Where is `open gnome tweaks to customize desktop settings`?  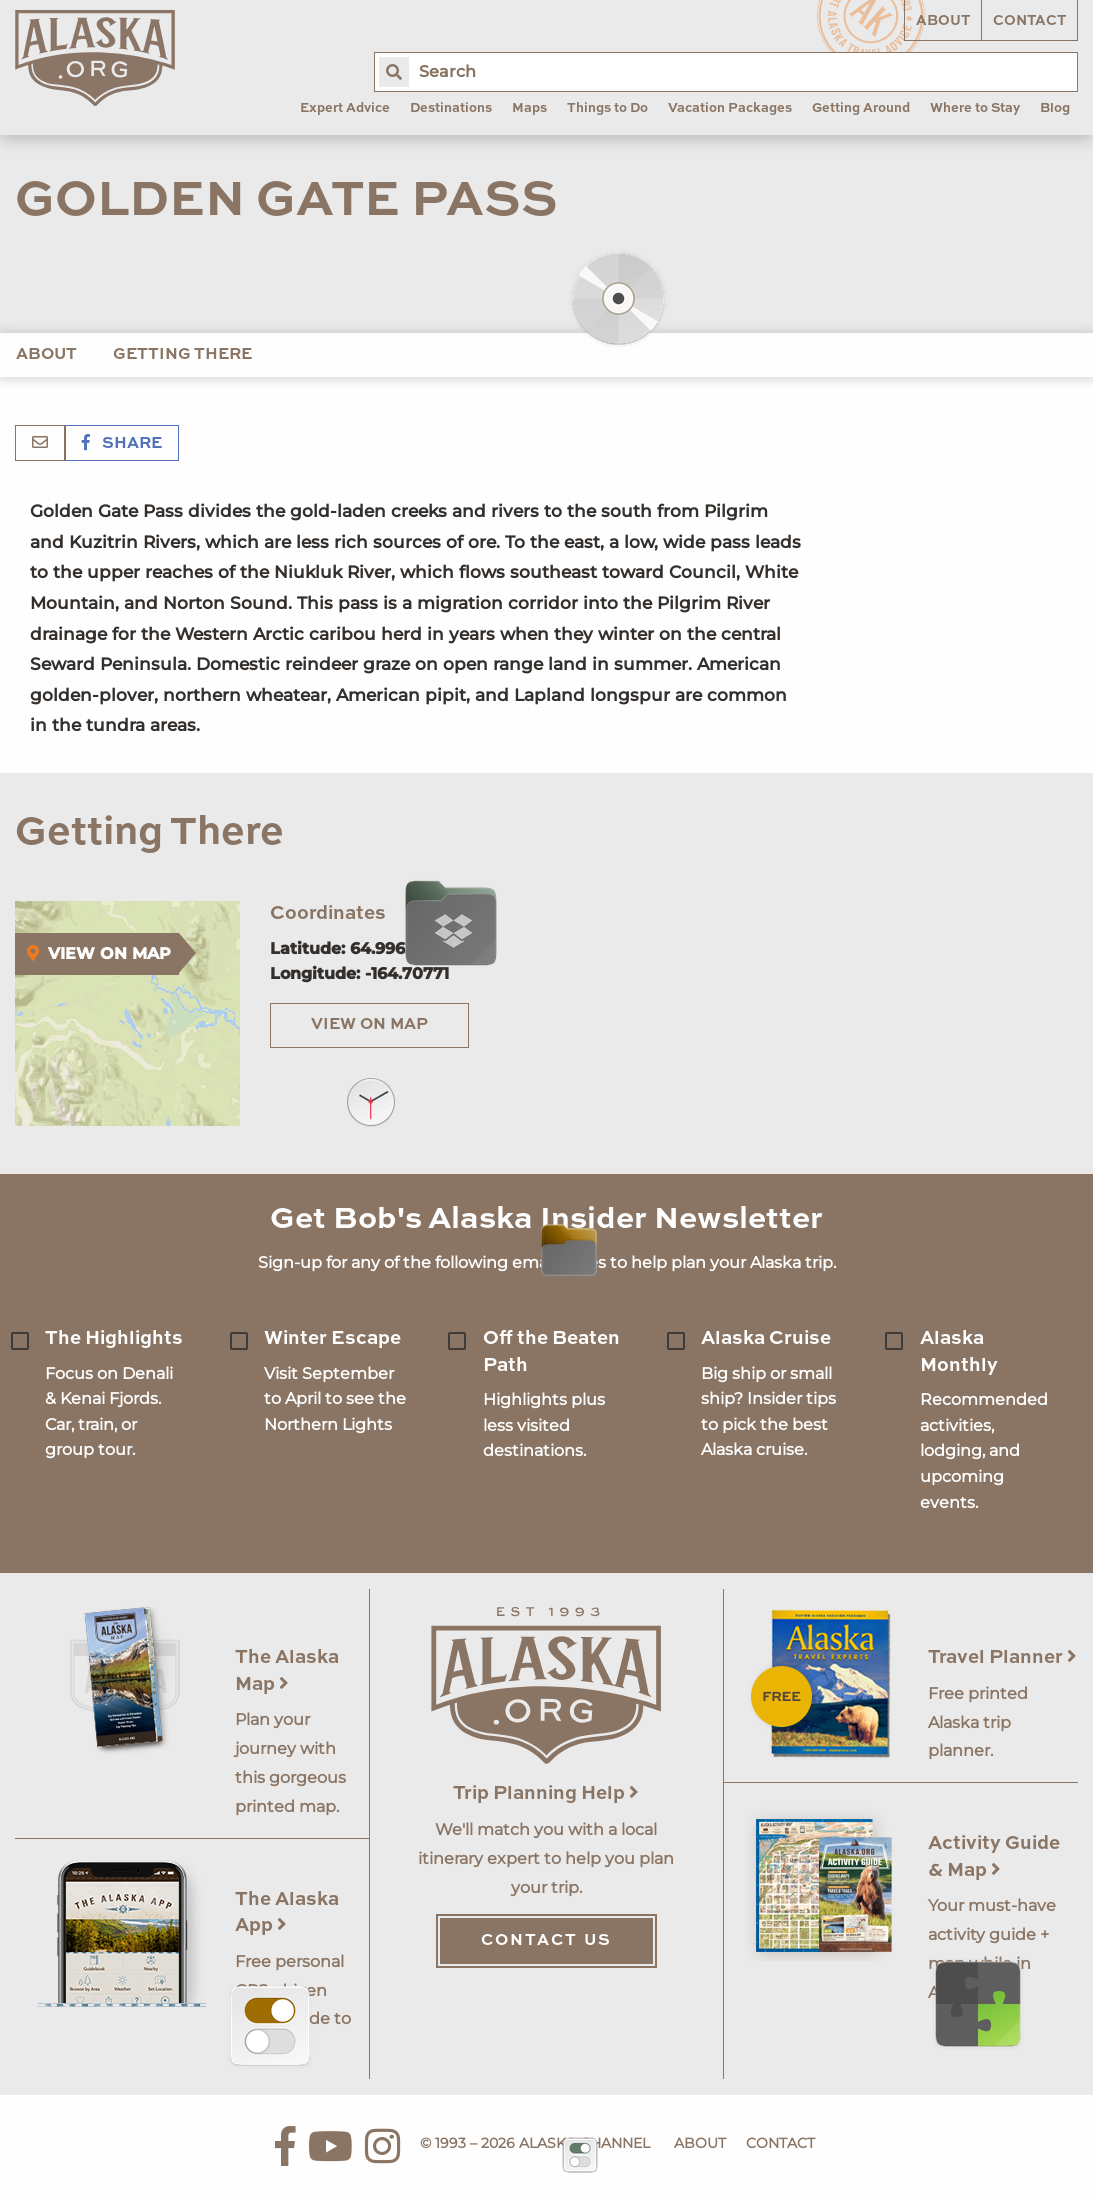
open gnome tweaks to customize desktop settings is located at coordinates (270, 2026).